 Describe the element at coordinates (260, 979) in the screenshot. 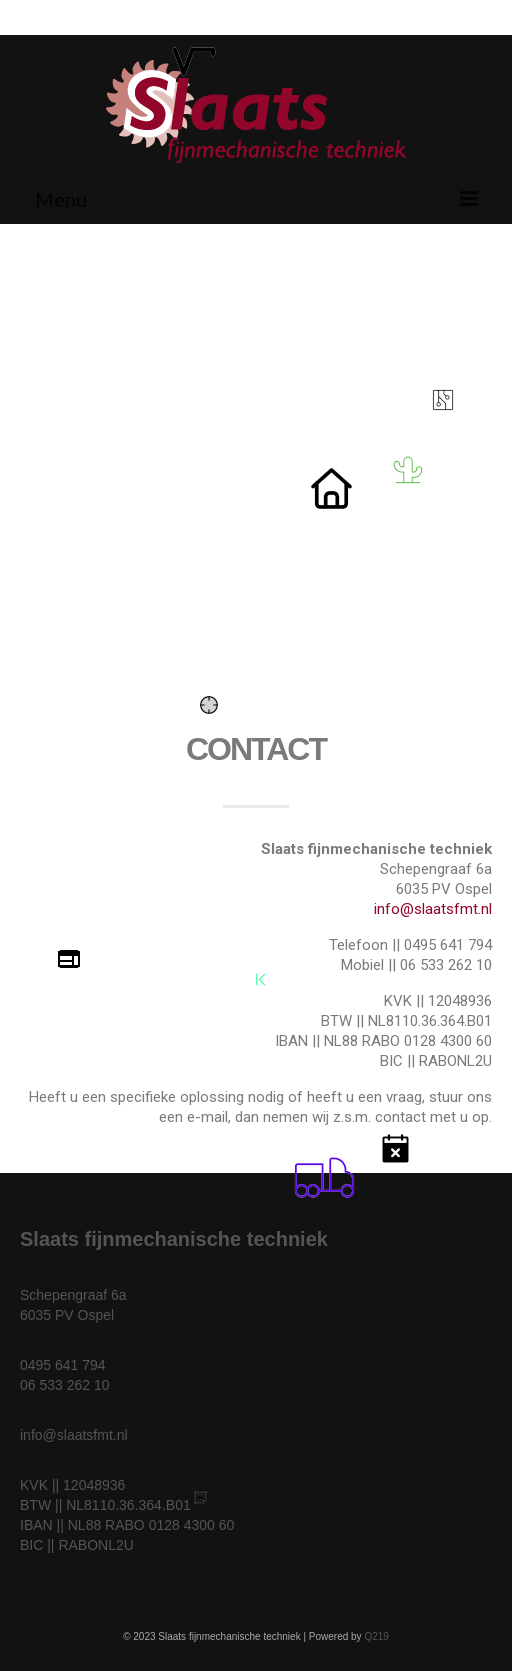

I see `navigate to the beginning or first item` at that location.